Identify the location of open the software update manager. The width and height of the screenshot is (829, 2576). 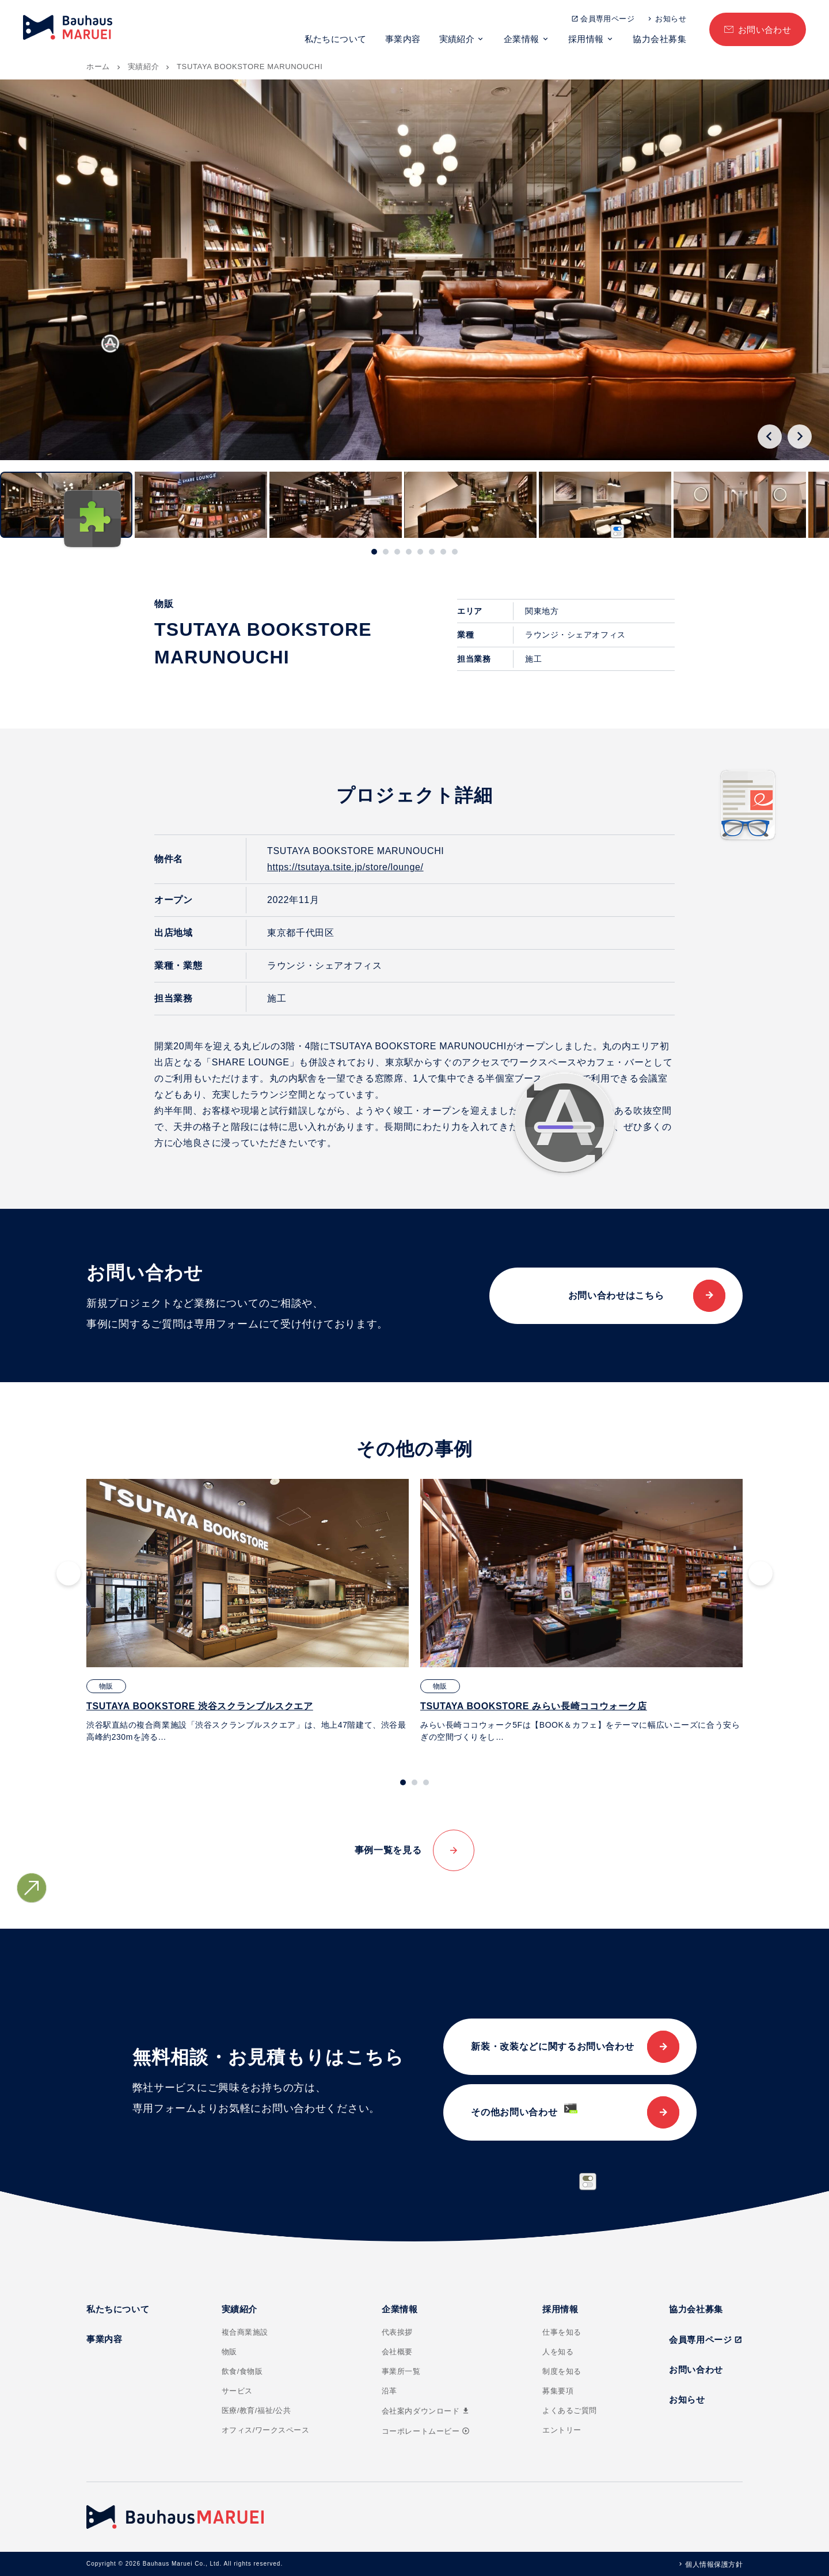
(564, 1122).